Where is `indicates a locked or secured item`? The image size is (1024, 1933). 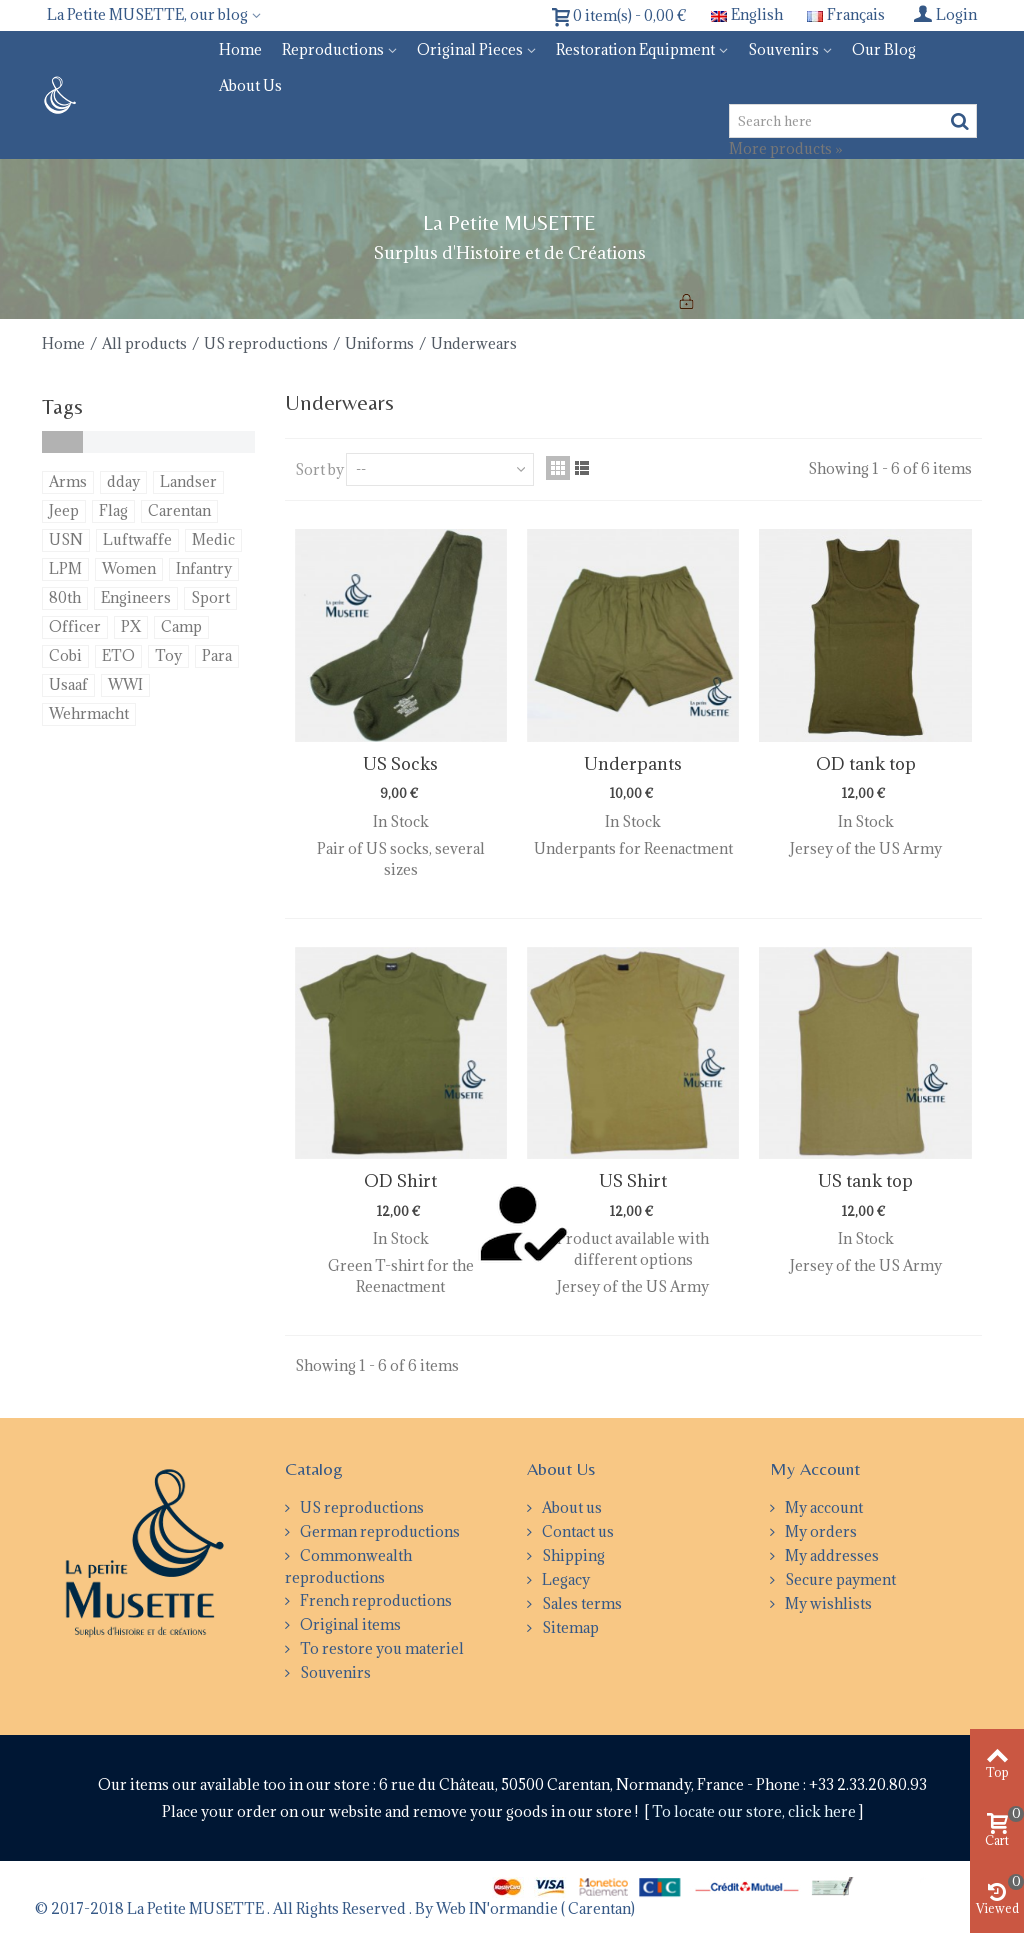
indicates a locked or secured item is located at coordinates (686, 301).